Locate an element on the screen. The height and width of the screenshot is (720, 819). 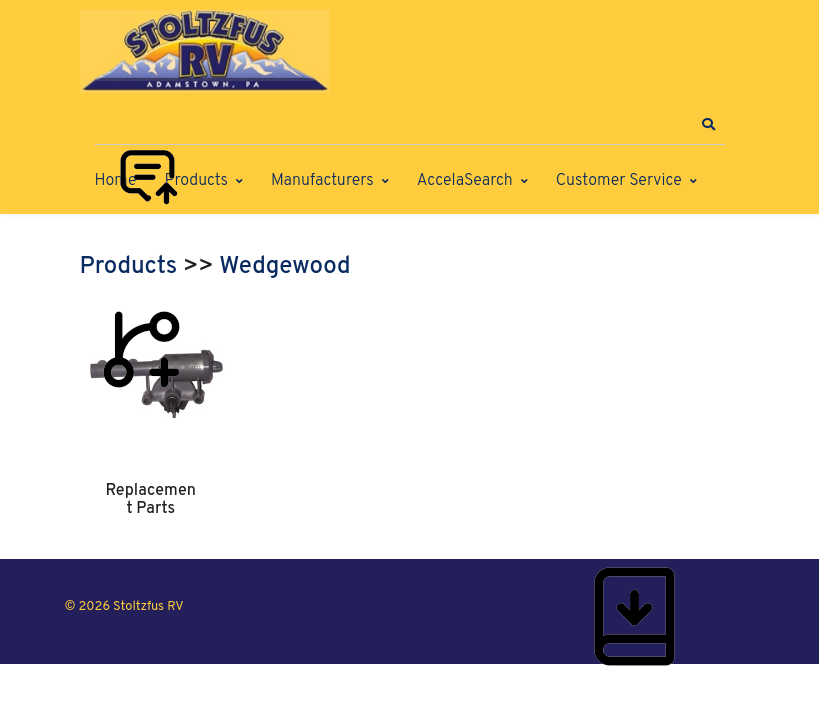
create a new git branch is located at coordinates (141, 349).